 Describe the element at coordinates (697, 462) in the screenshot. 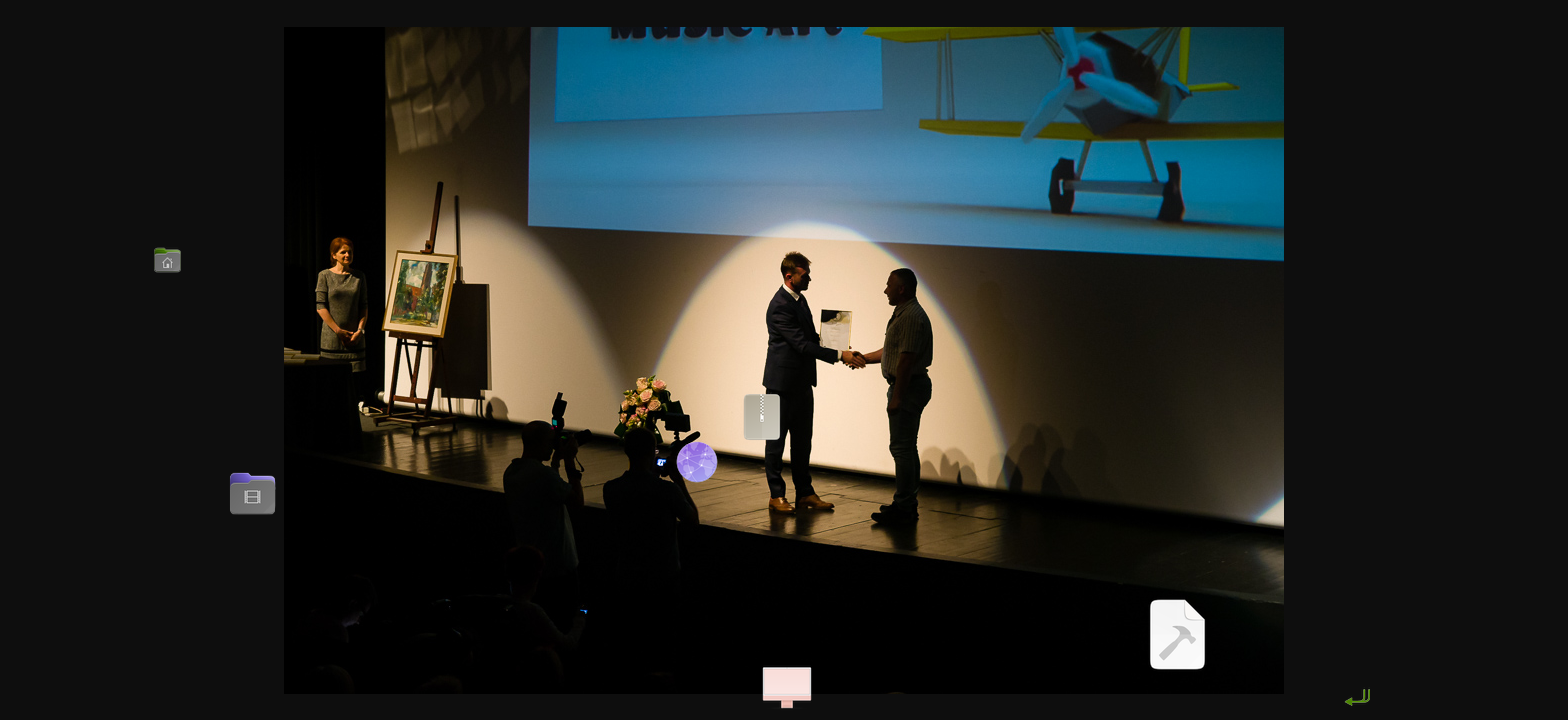

I see `open internet or web browser application` at that location.